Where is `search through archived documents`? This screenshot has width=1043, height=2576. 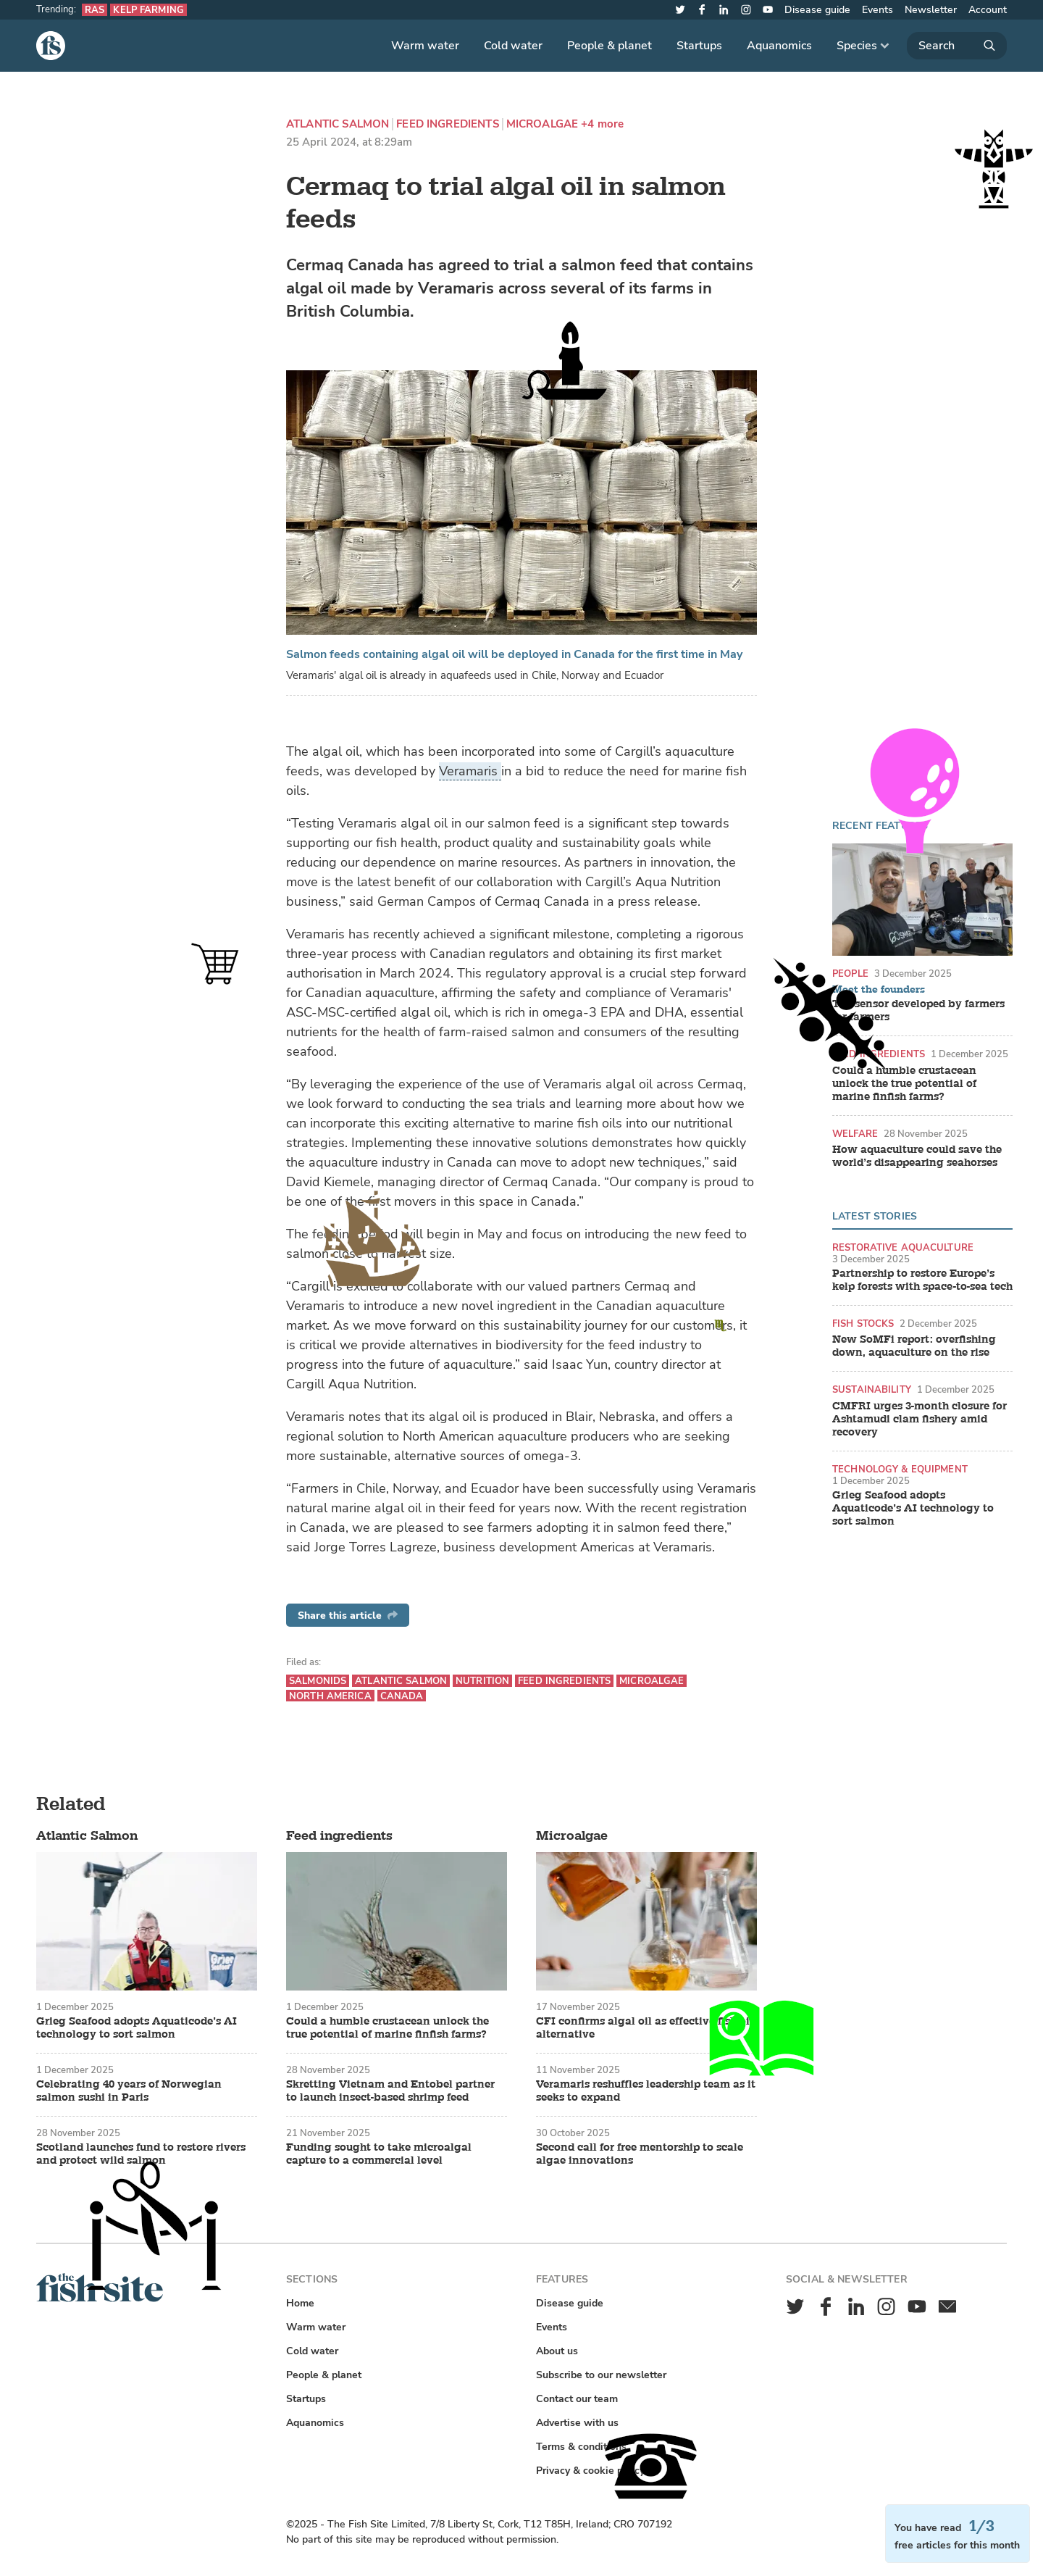
search through archived documents is located at coordinates (761, 2038).